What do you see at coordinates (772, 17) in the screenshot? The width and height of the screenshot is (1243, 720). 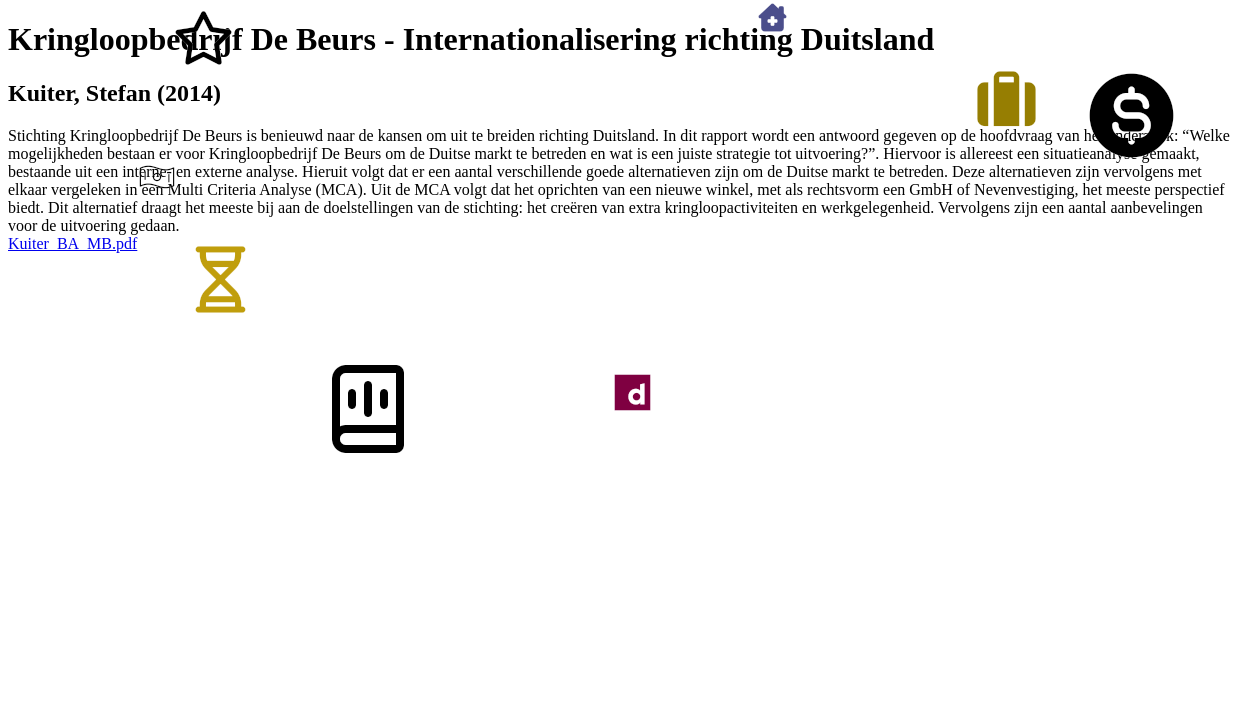 I see `access medical or healthcare services` at bounding box center [772, 17].